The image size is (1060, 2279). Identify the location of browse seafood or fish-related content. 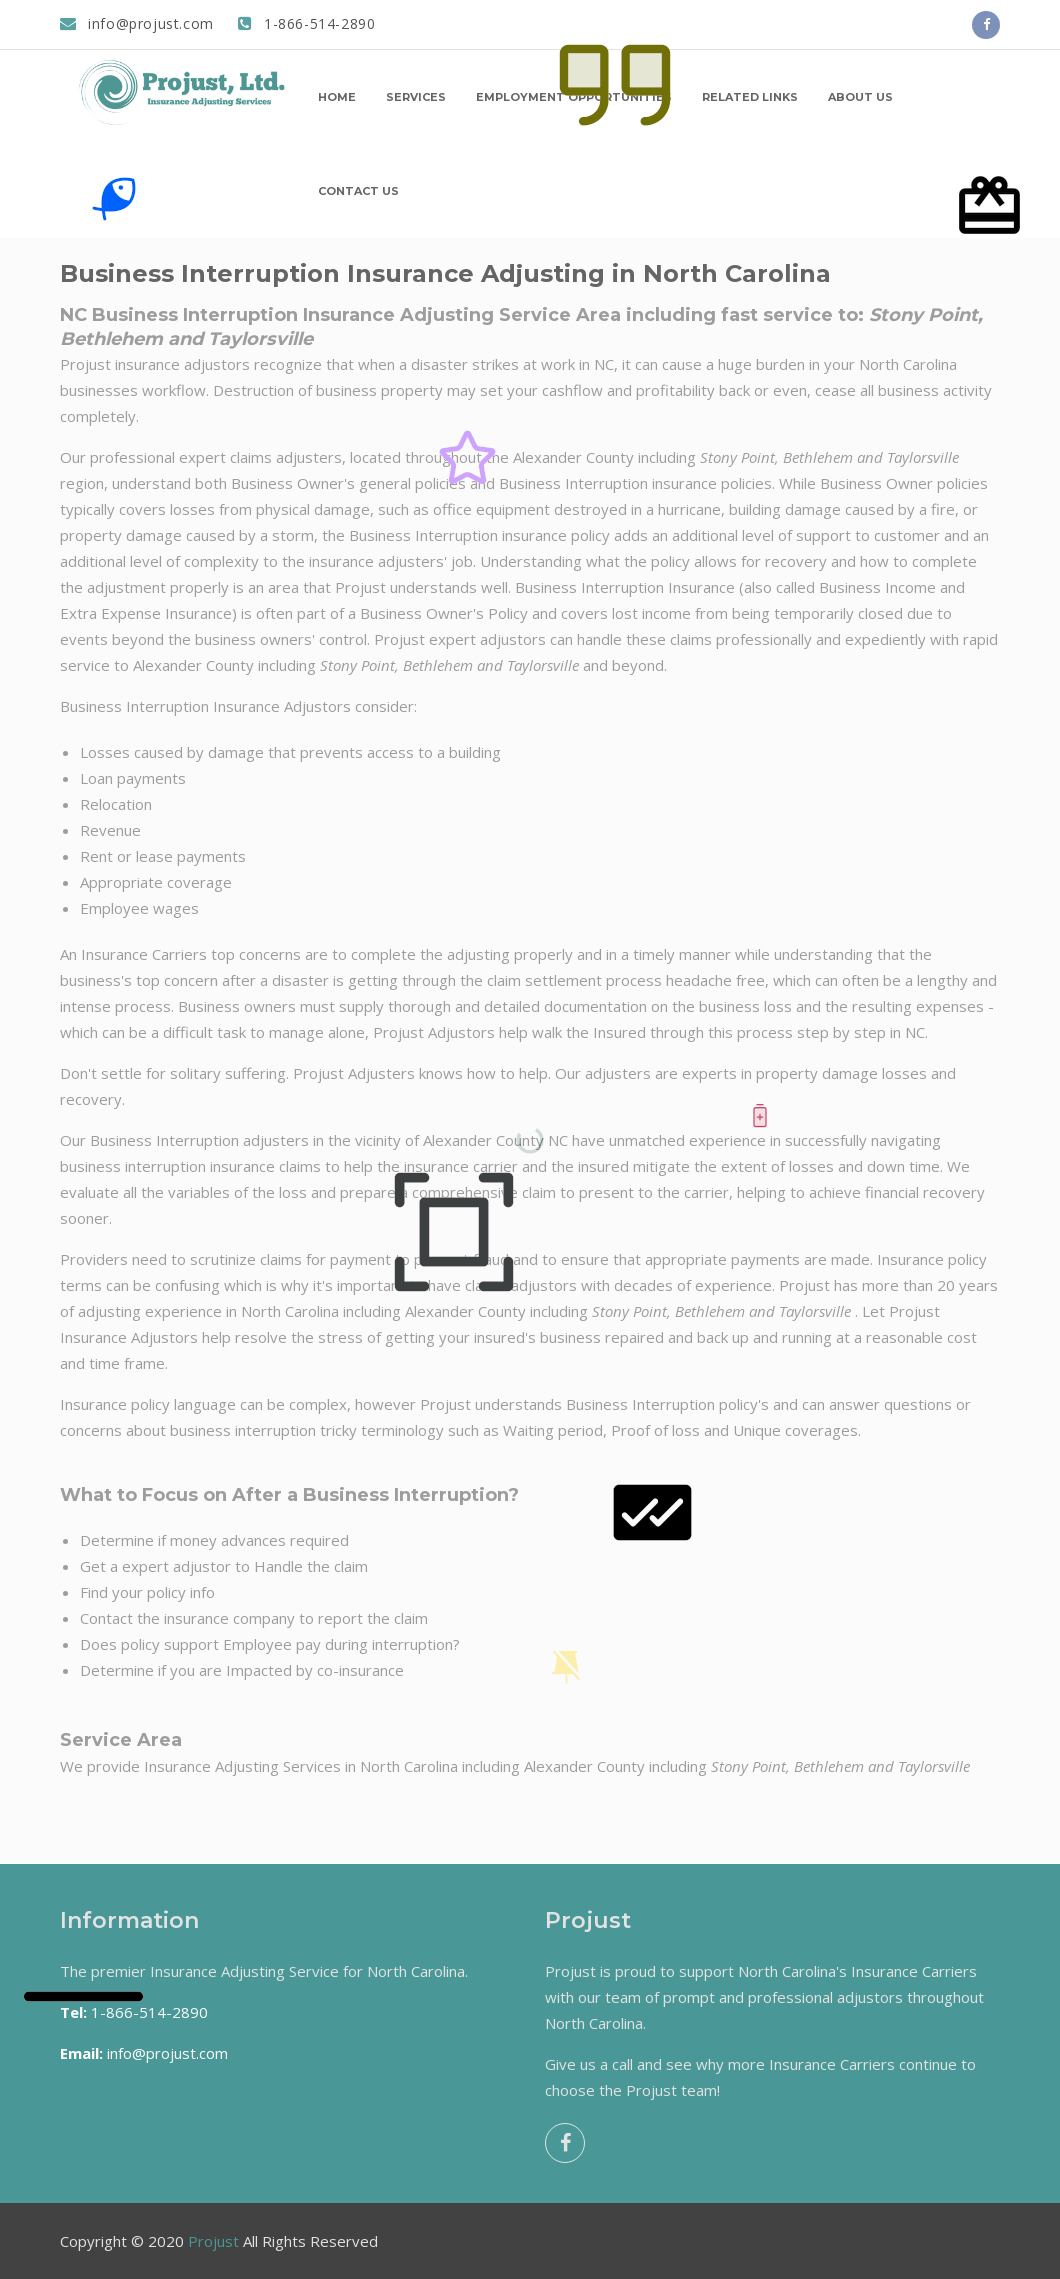
(115, 197).